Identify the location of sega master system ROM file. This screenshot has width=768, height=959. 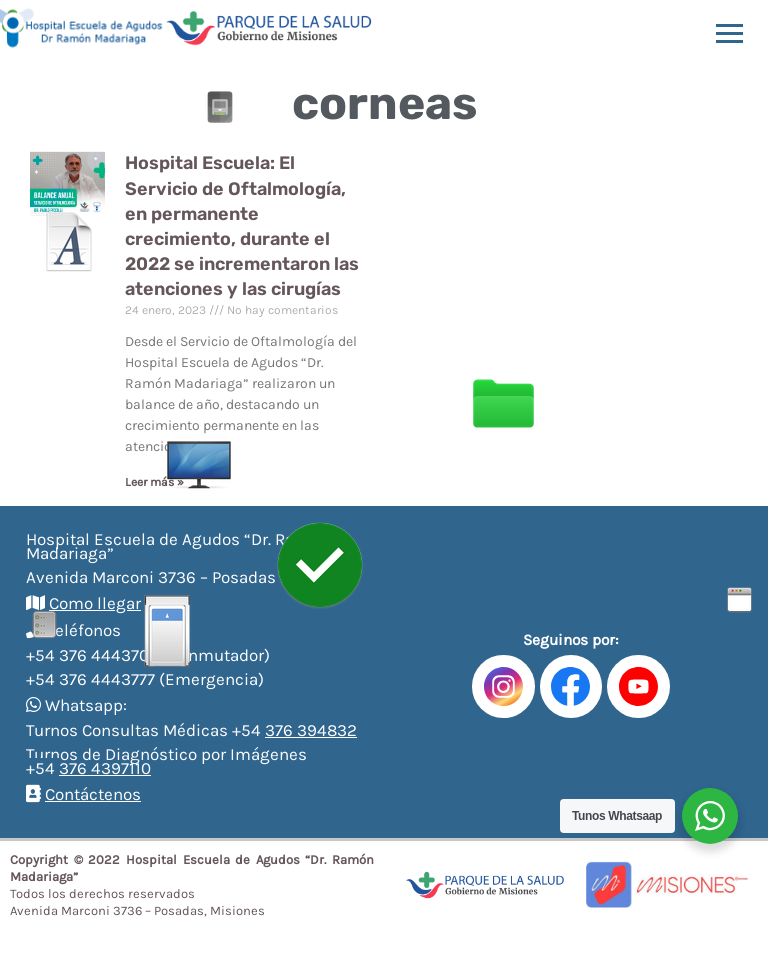
(220, 107).